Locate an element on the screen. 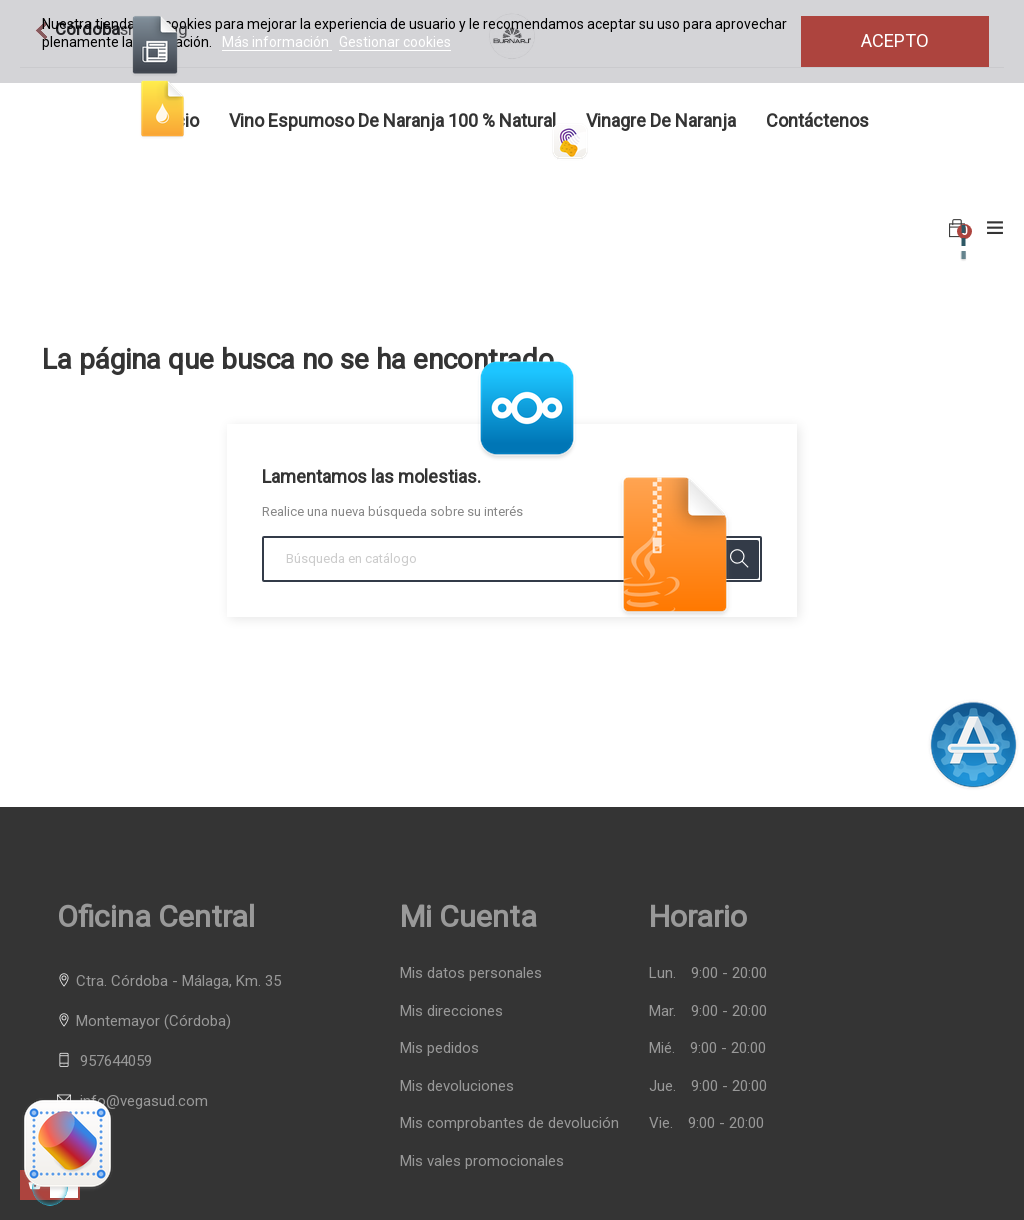 Image resolution: width=1024 pixels, height=1220 pixels. a java archive (jar) file is located at coordinates (675, 547).